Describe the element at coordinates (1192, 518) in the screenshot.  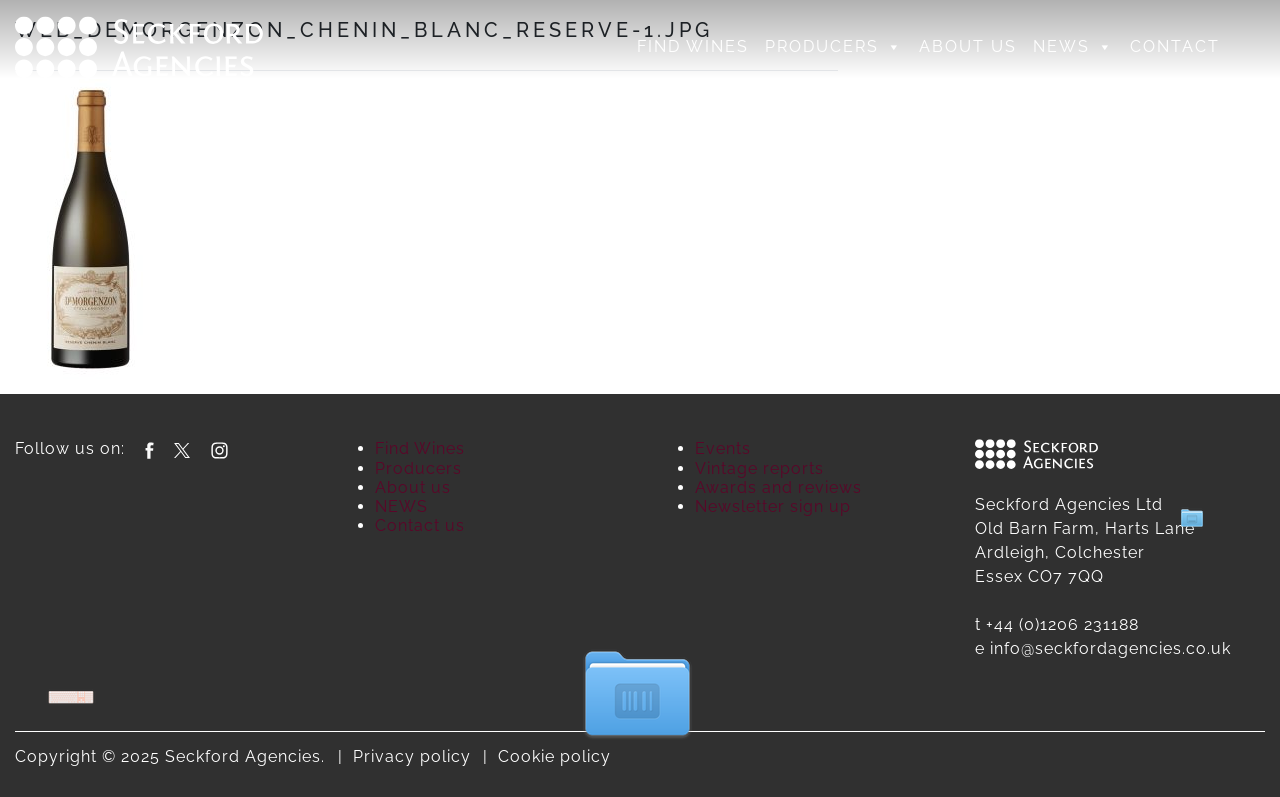
I see `open your desktop folder` at that location.